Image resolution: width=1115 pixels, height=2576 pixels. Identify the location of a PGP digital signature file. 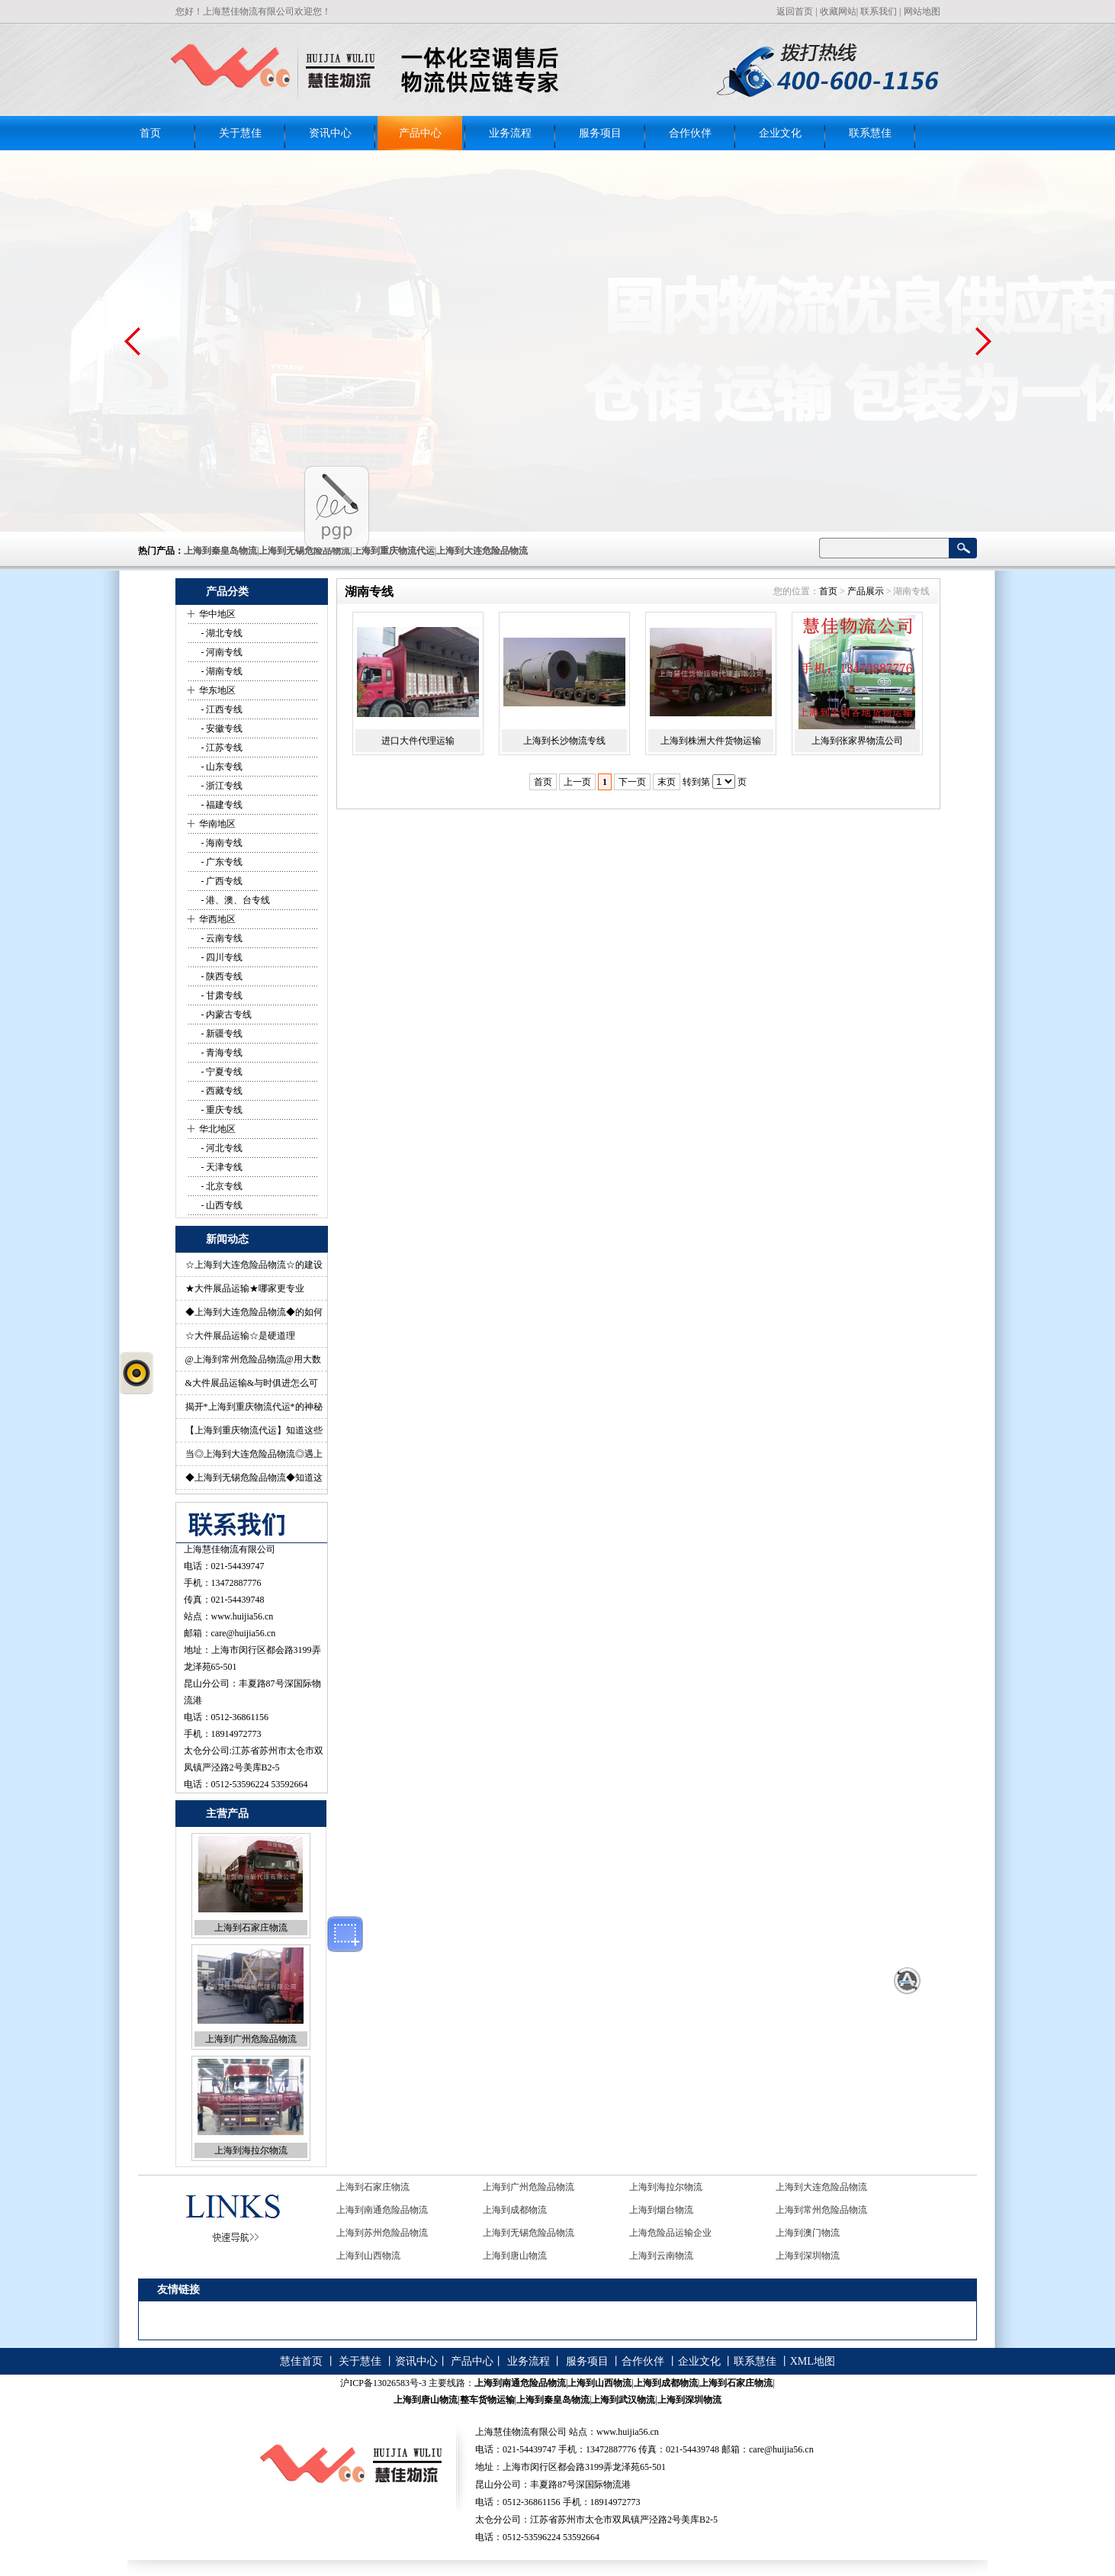
(336, 507).